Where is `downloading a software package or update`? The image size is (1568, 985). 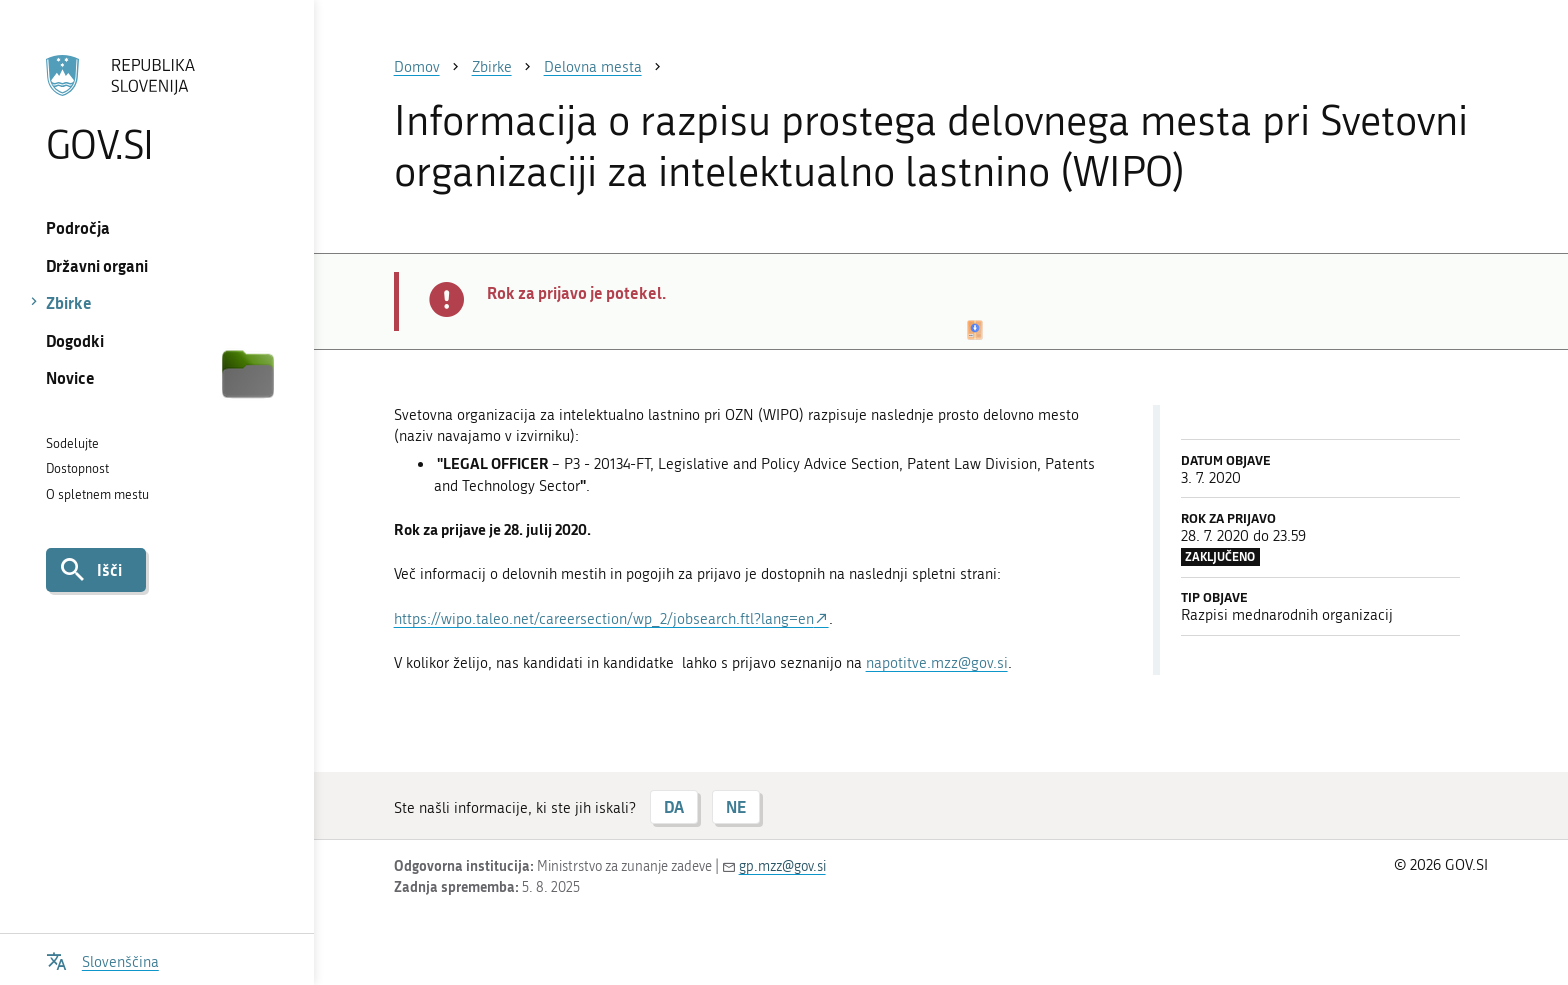 downloading a software package or update is located at coordinates (975, 330).